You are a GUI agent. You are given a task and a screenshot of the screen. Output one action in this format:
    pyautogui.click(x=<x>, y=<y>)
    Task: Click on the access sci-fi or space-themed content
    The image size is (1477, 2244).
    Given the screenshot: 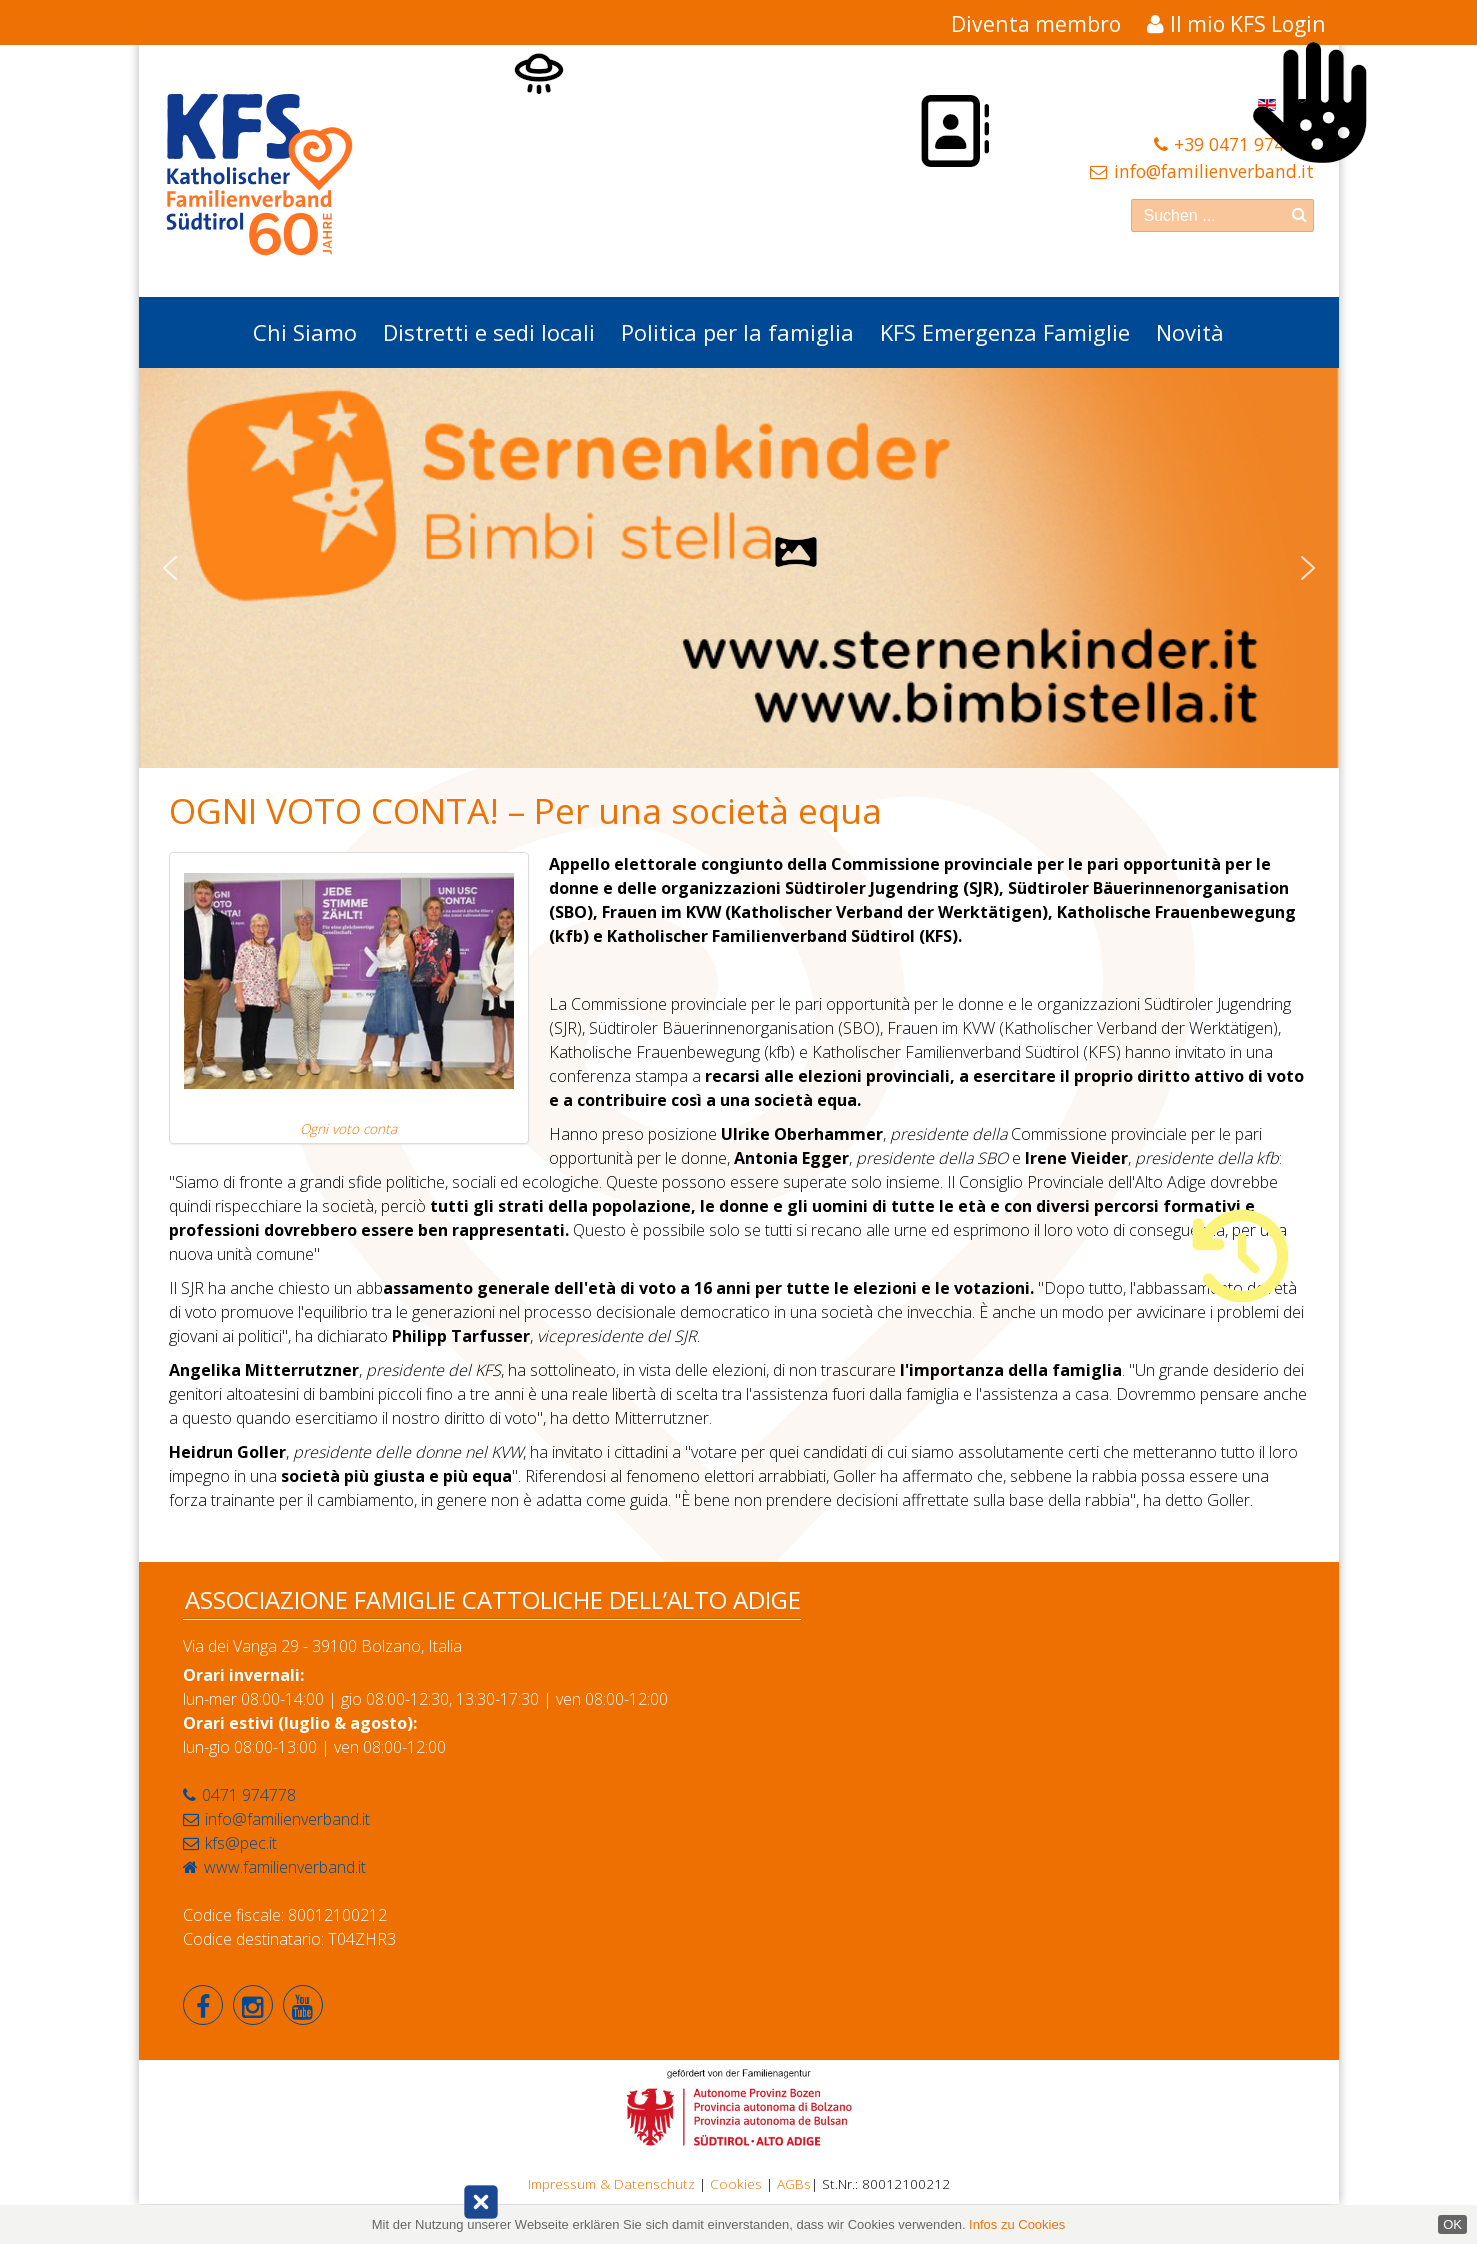 What is the action you would take?
    pyautogui.click(x=539, y=73)
    